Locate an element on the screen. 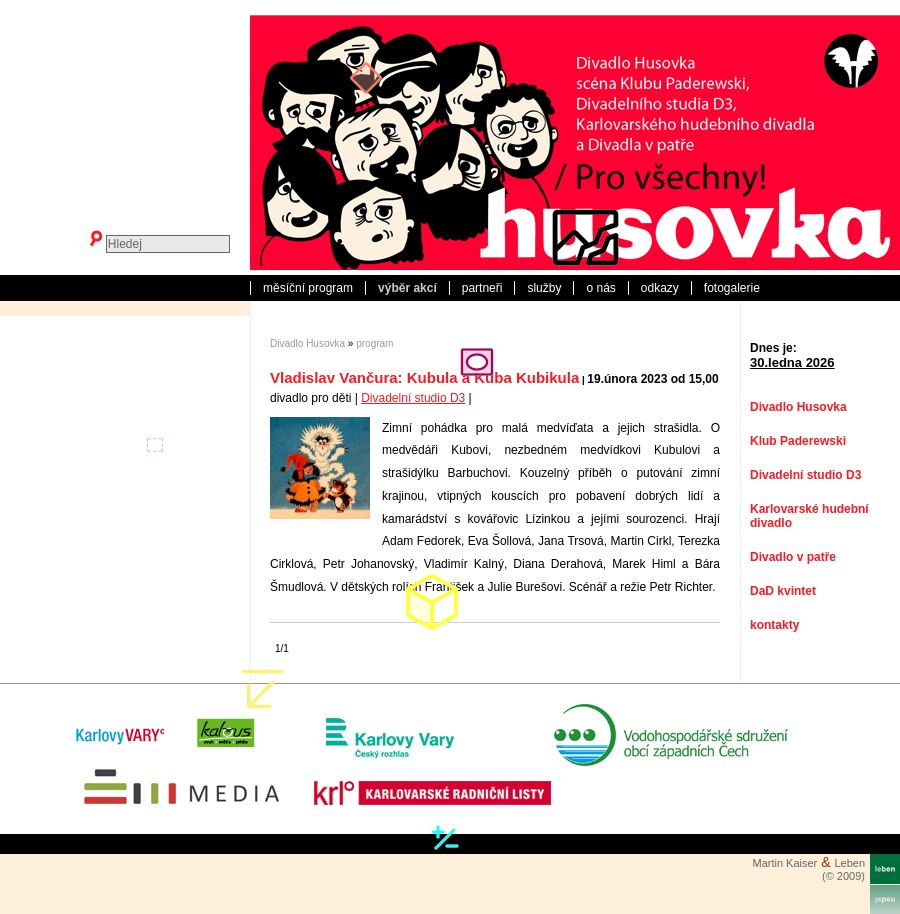 This screenshot has height=914, width=900. indicates a broken or corrupted image file is located at coordinates (585, 237).